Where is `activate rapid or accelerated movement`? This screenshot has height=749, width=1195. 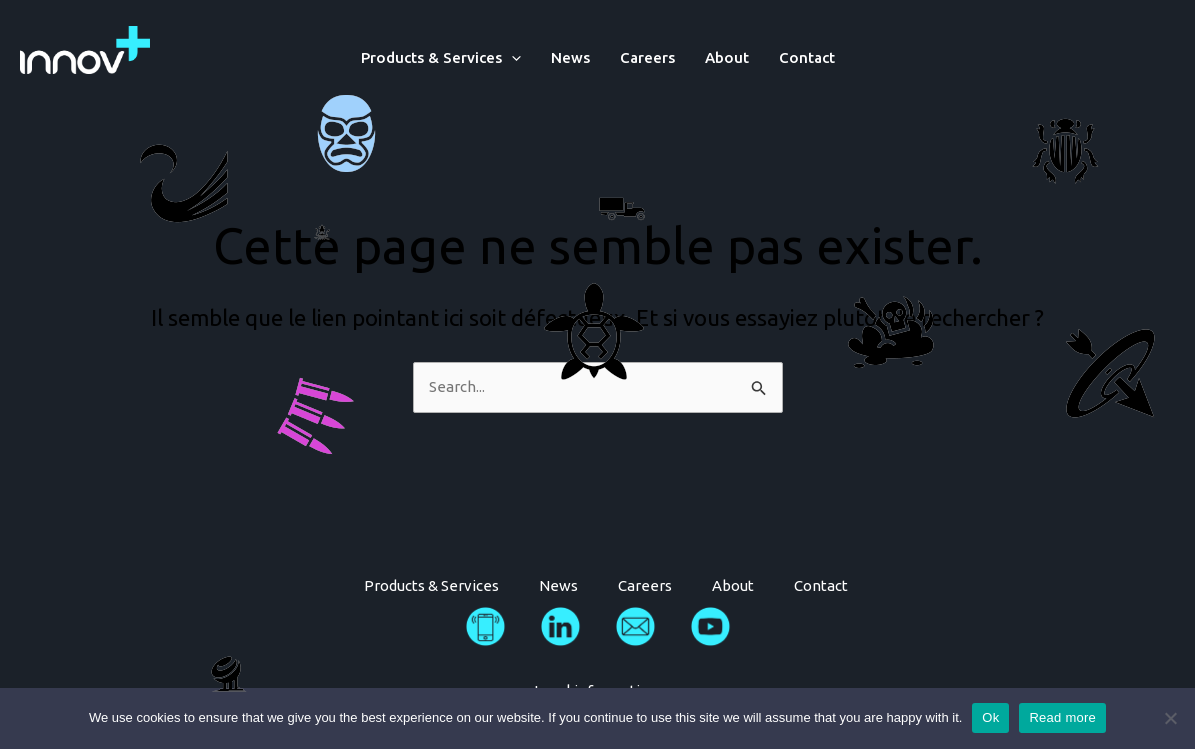
activate rapid or accelerated movement is located at coordinates (1110, 373).